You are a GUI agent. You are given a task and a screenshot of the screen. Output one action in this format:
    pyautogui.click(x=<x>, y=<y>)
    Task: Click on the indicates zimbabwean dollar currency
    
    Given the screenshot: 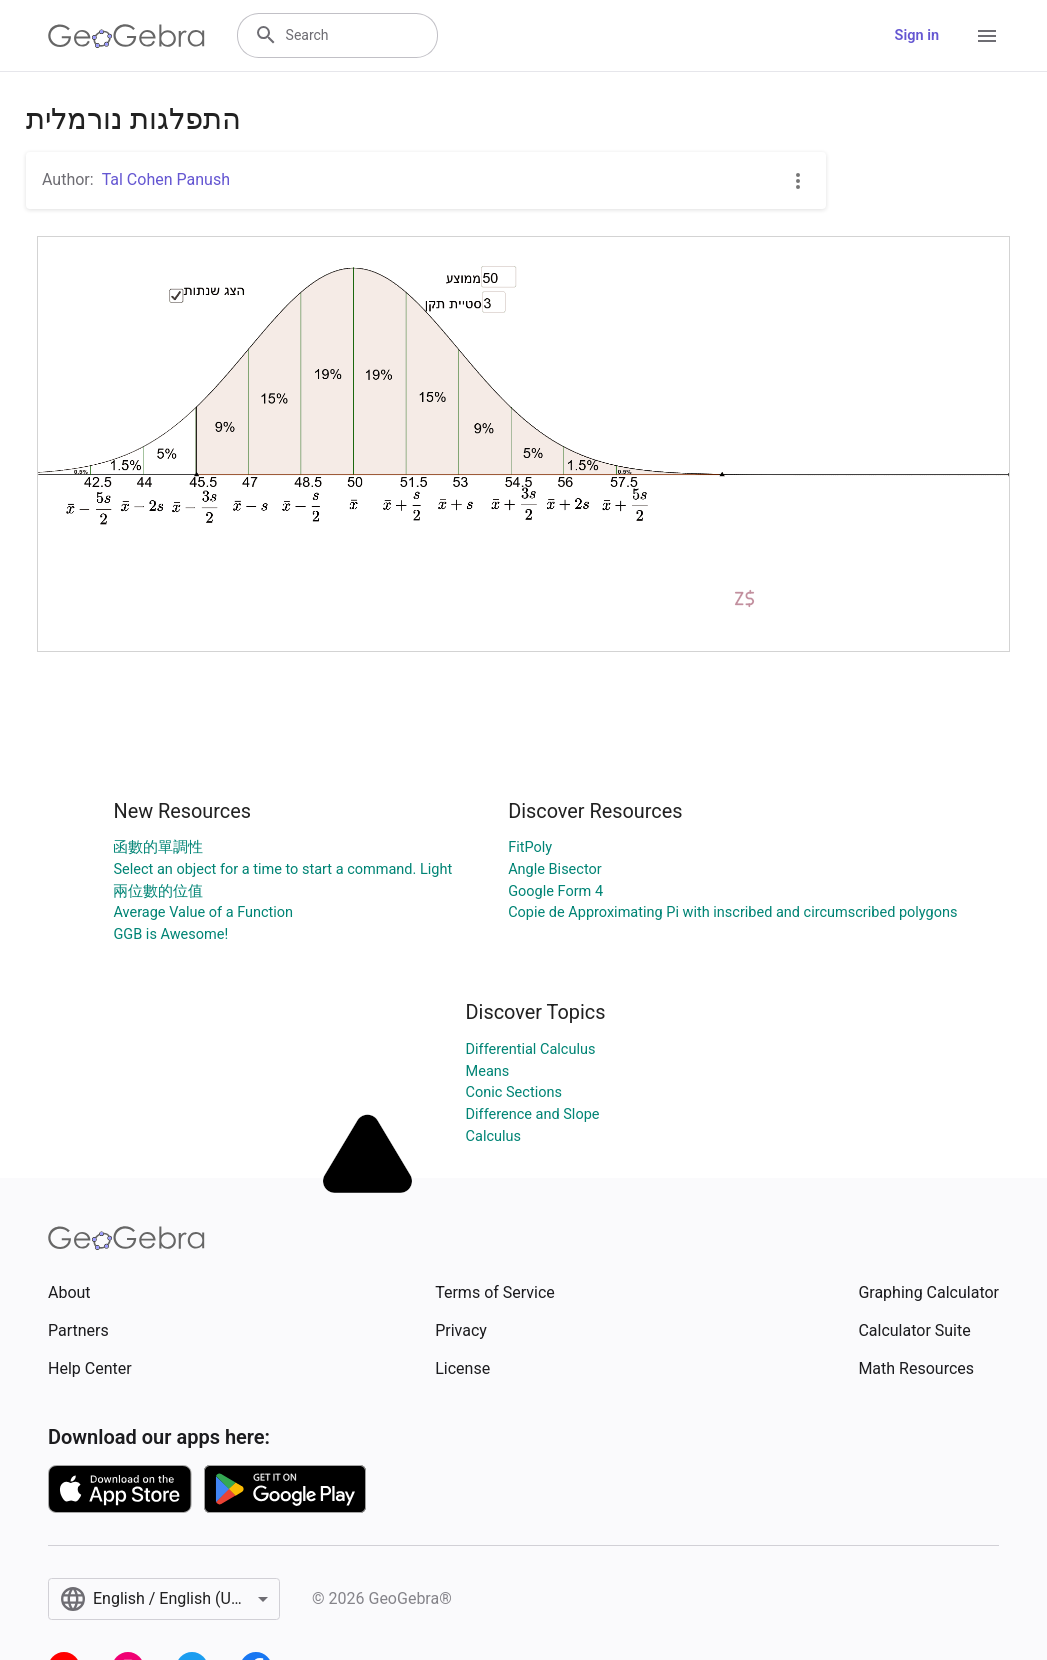 What is the action you would take?
    pyautogui.click(x=744, y=598)
    